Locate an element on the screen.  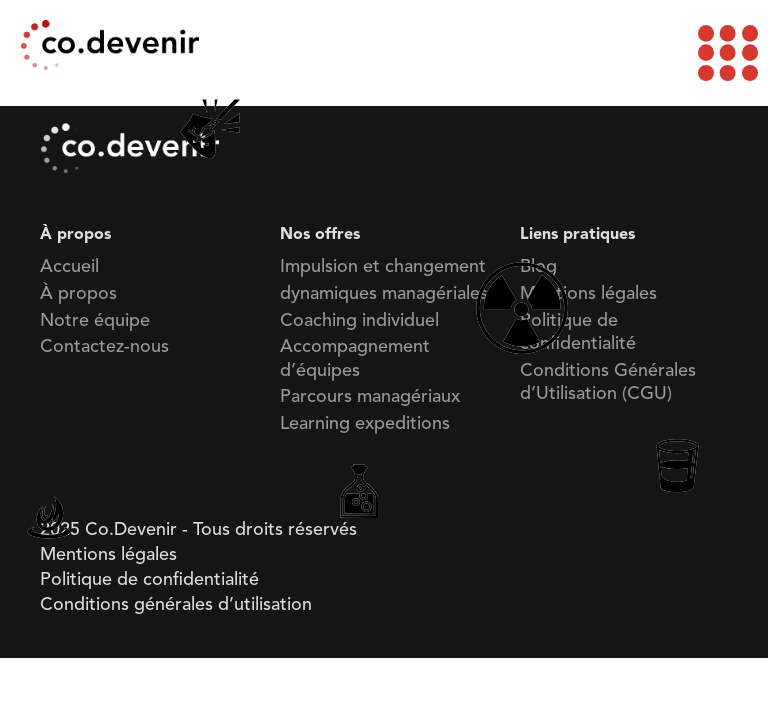
indicates a fire hazard or danger zone is located at coordinates (49, 517).